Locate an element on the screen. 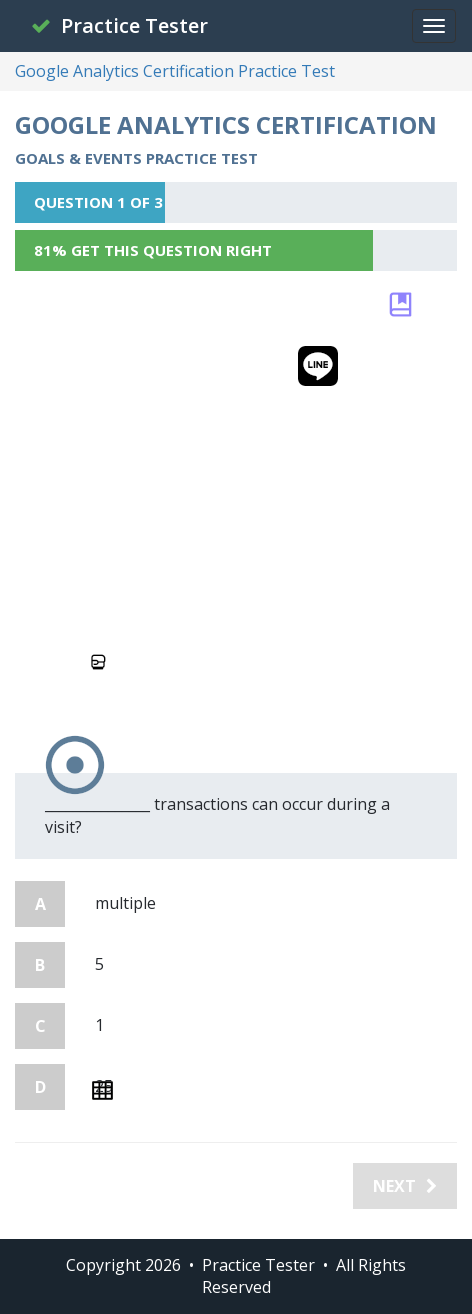 Image resolution: width=472 pixels, height=1314 pixels. view bookmarked items is located at coordinates (400, 304).